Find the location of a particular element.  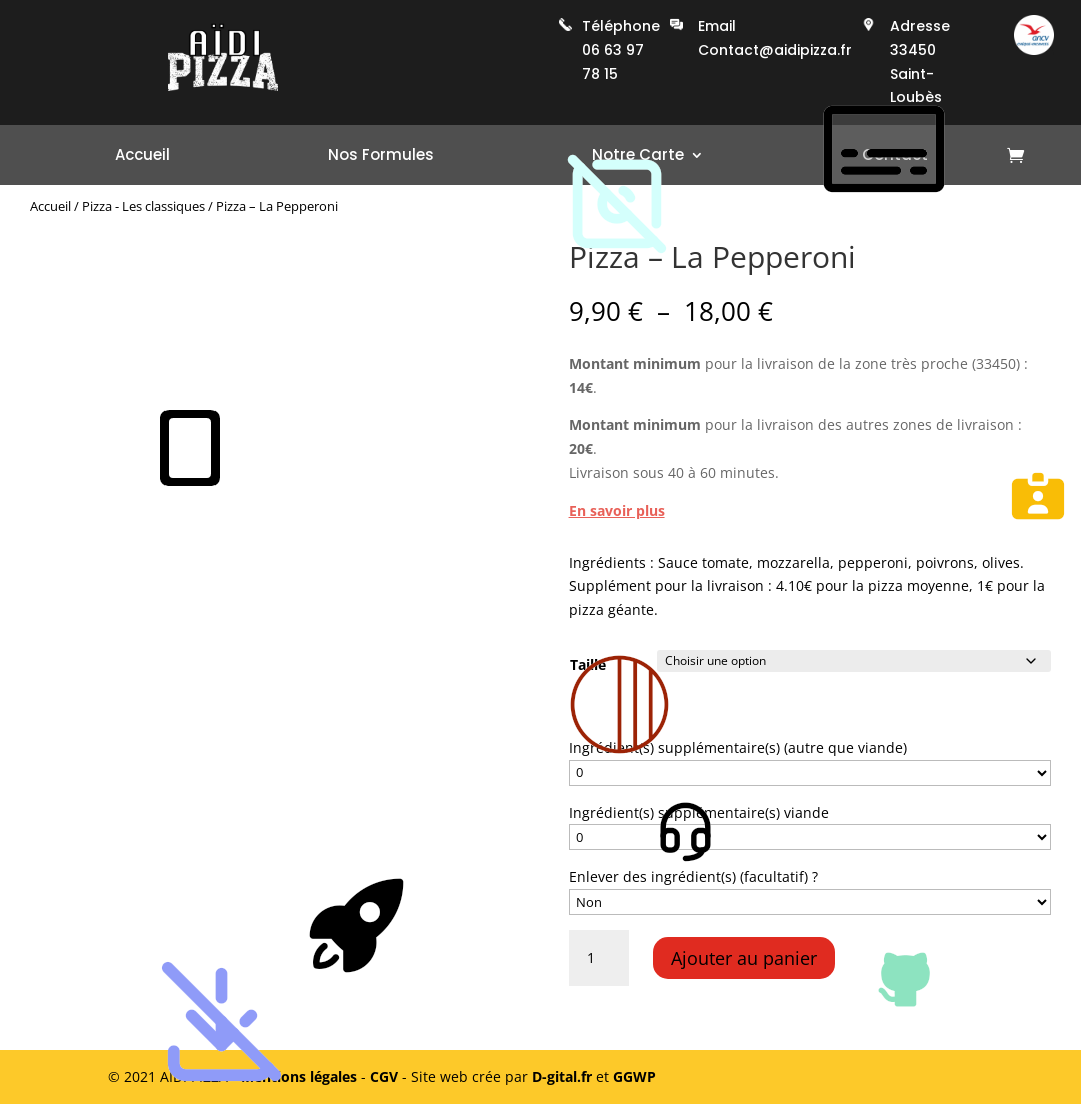

enable subtitles or closed captions is located at coordinates (884, 149).